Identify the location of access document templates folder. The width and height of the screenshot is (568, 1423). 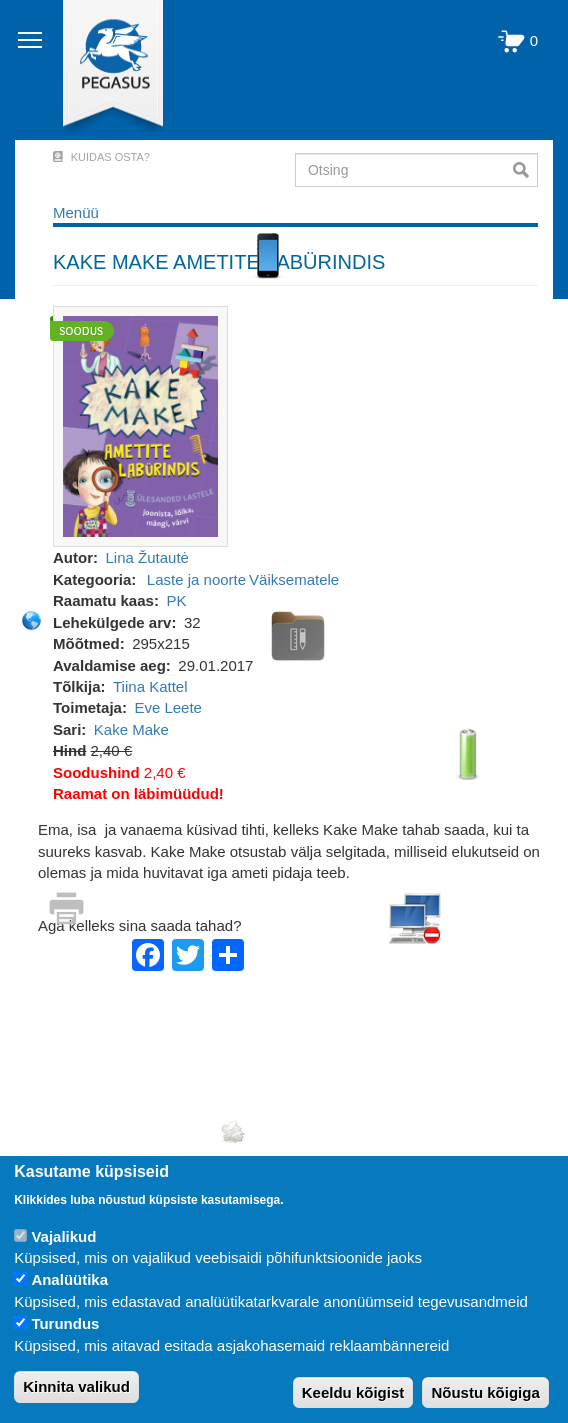
(298, 636).